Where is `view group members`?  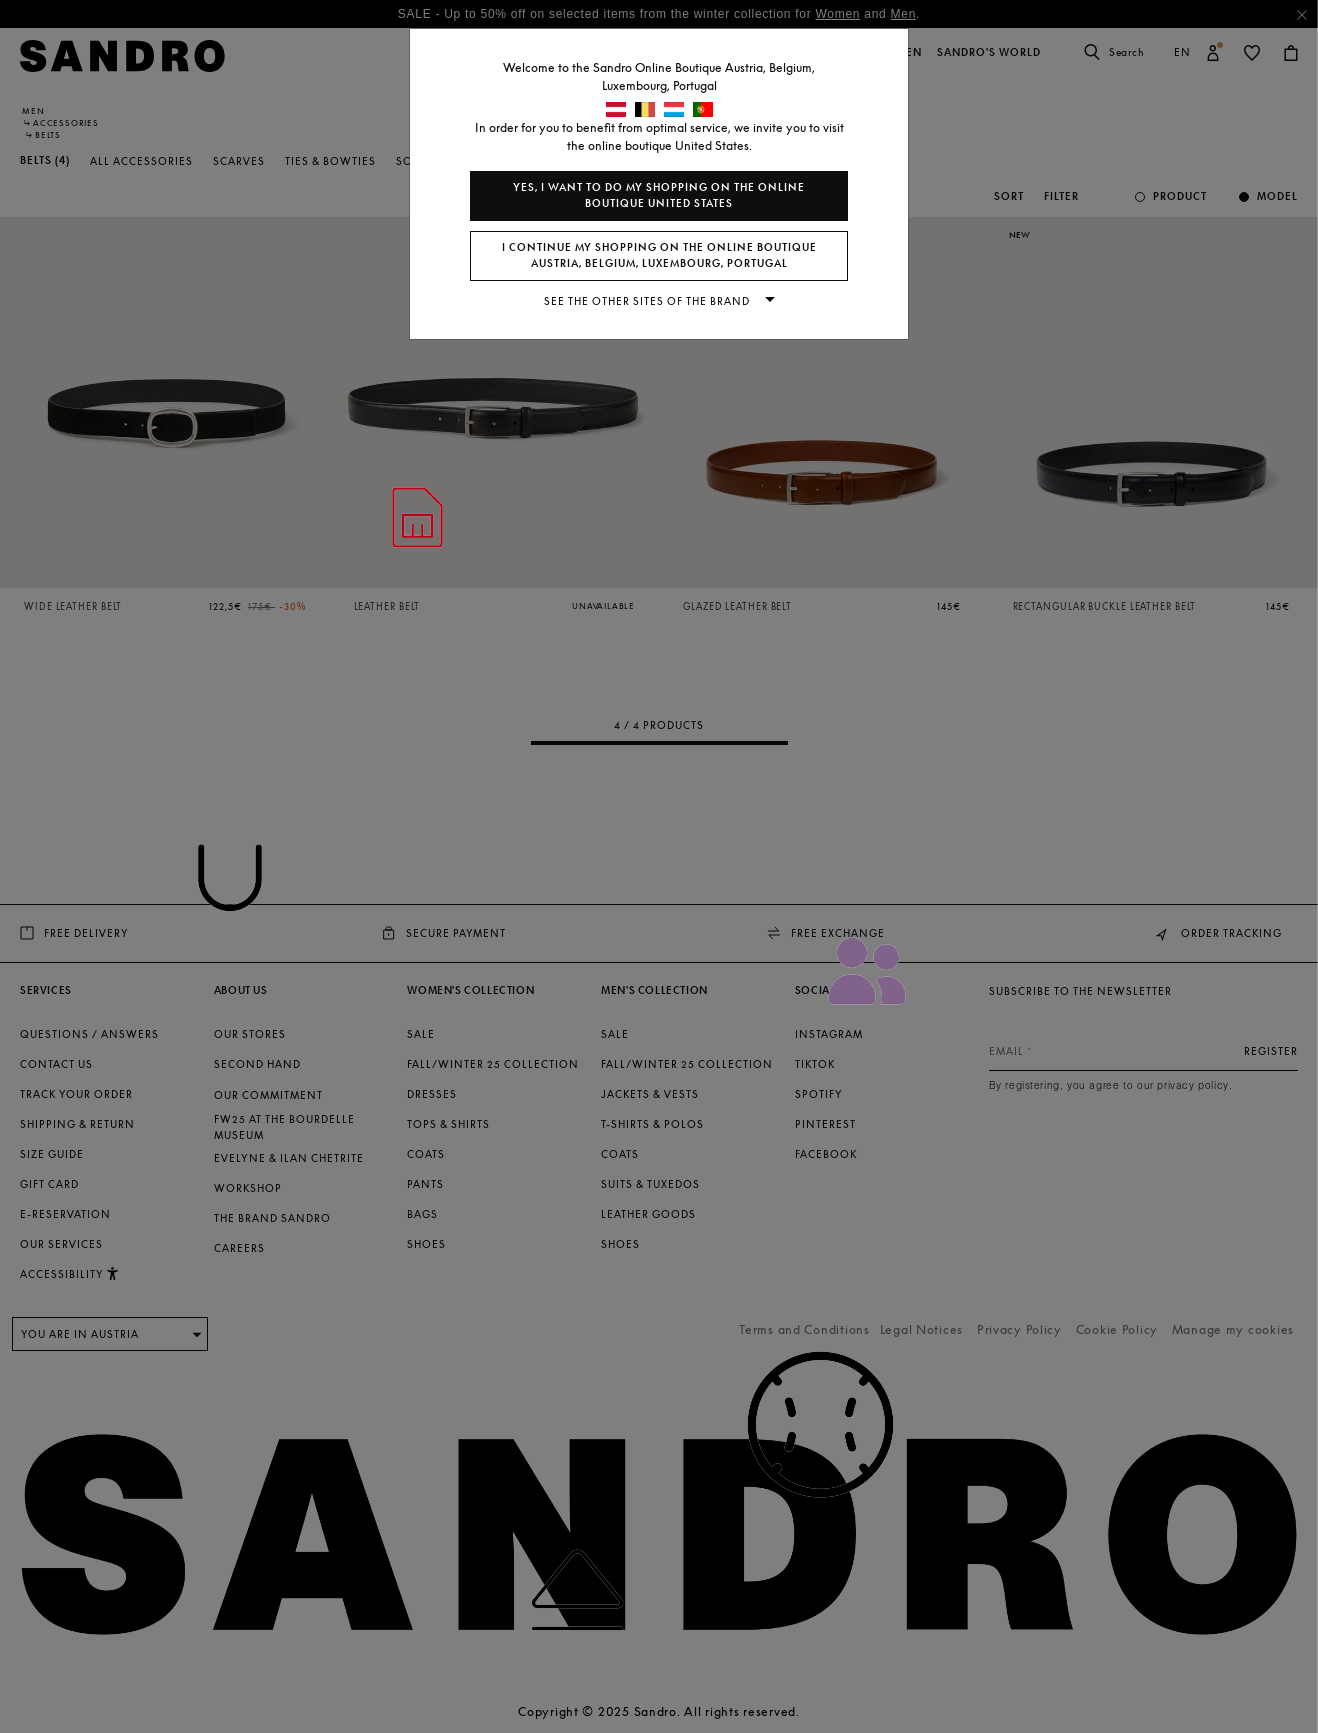
view group members is located at coordinates (867, 970).